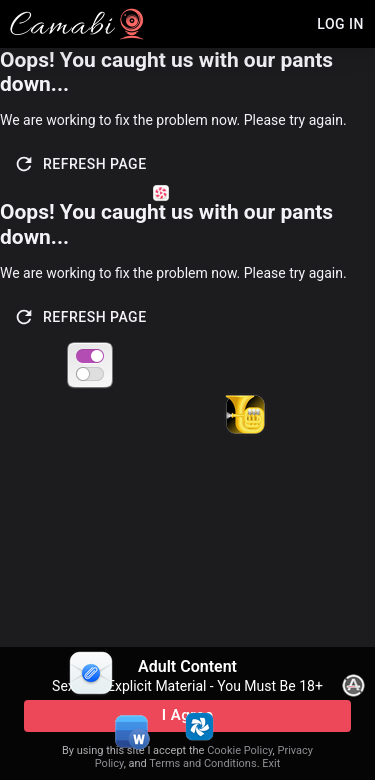 The width and height of the screenshot is (375, 780). Describe the element at coordinates (353, 685) in the screenshot. I see `open software updater application` at that location.